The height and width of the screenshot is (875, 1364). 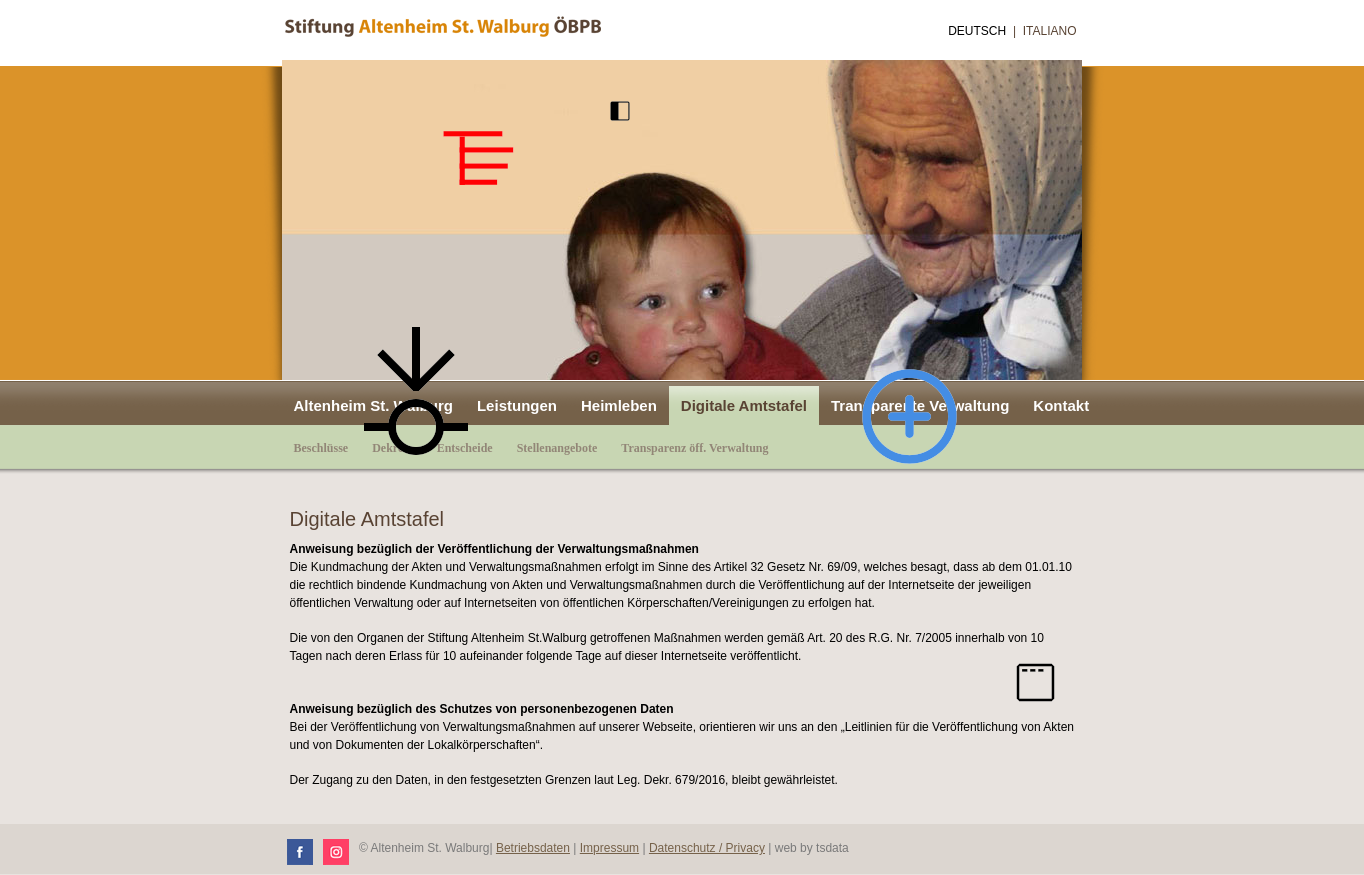 I want to click on toggle the menubar visibility, so click(x=1035, y=682).